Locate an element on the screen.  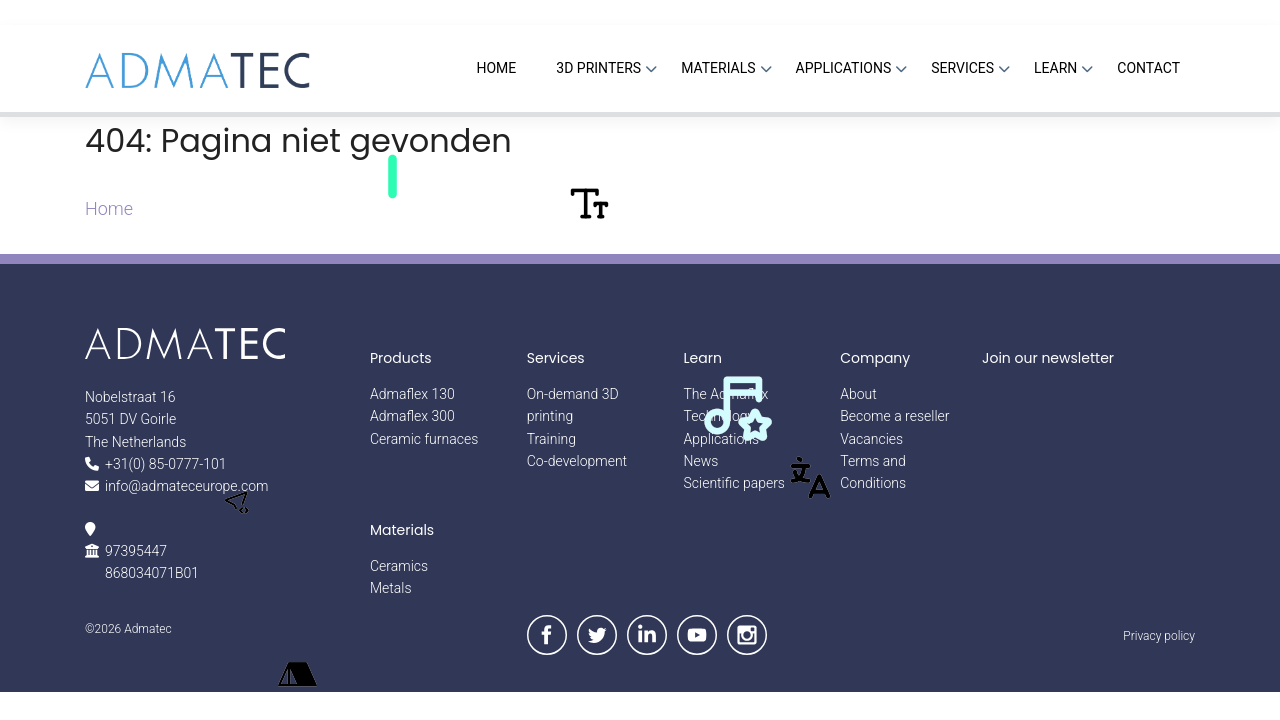
indicates information or help is available is located at coordinates (392, 176).